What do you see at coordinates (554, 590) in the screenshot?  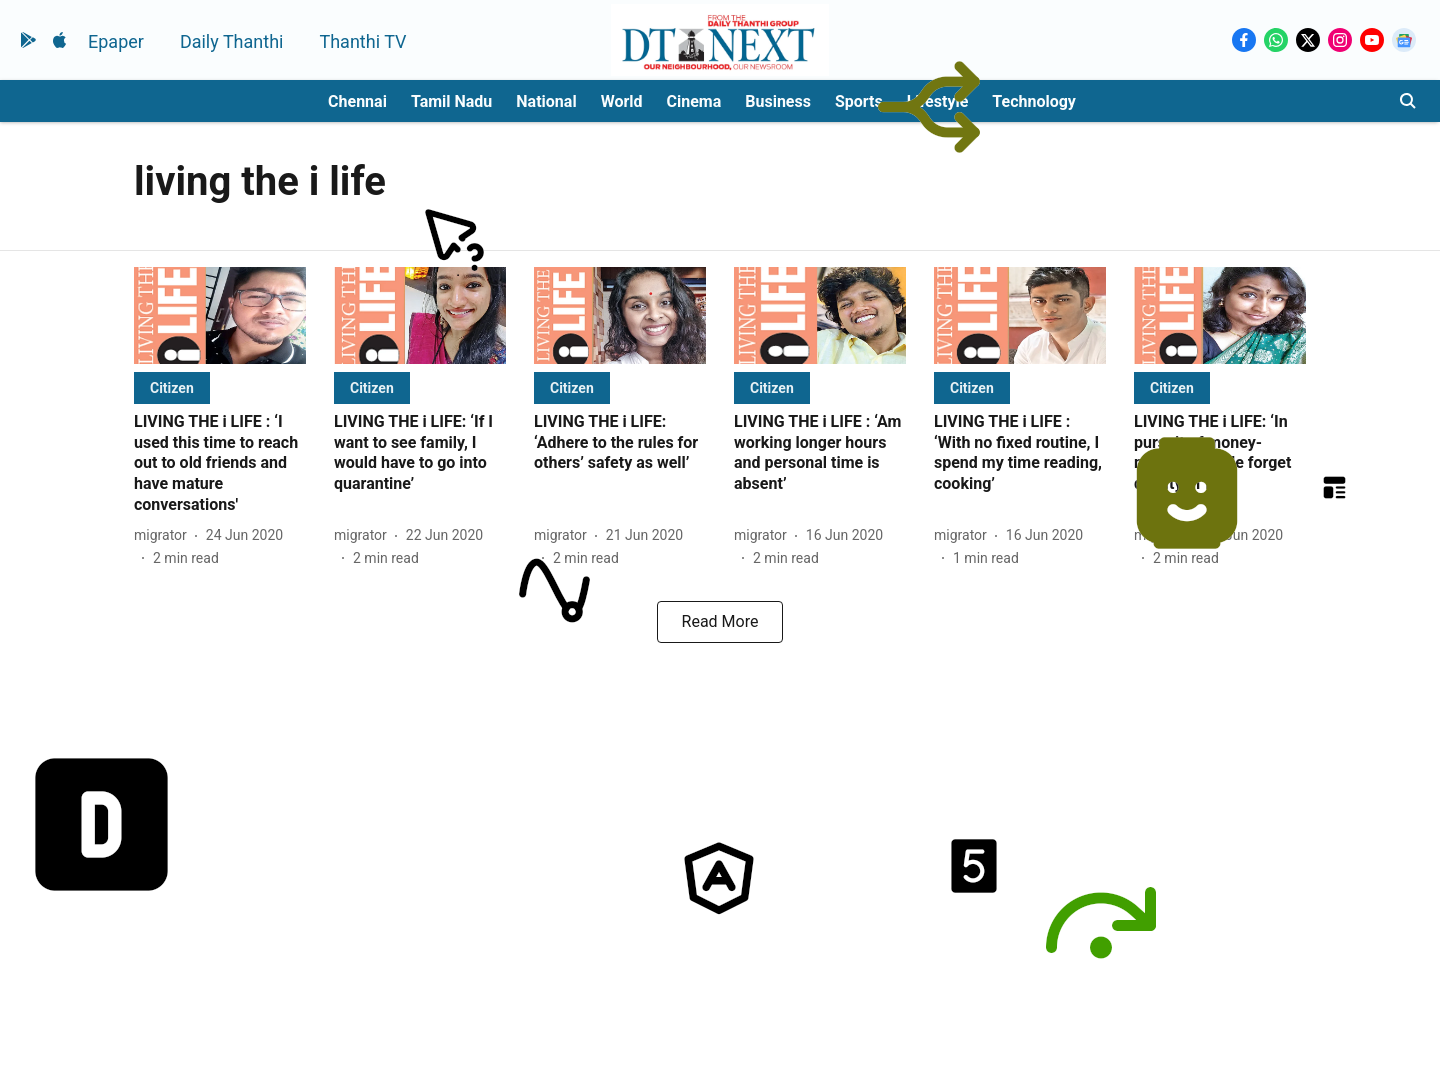 I see `find the minimum value in a dataset` at bounding box center [554, 590].